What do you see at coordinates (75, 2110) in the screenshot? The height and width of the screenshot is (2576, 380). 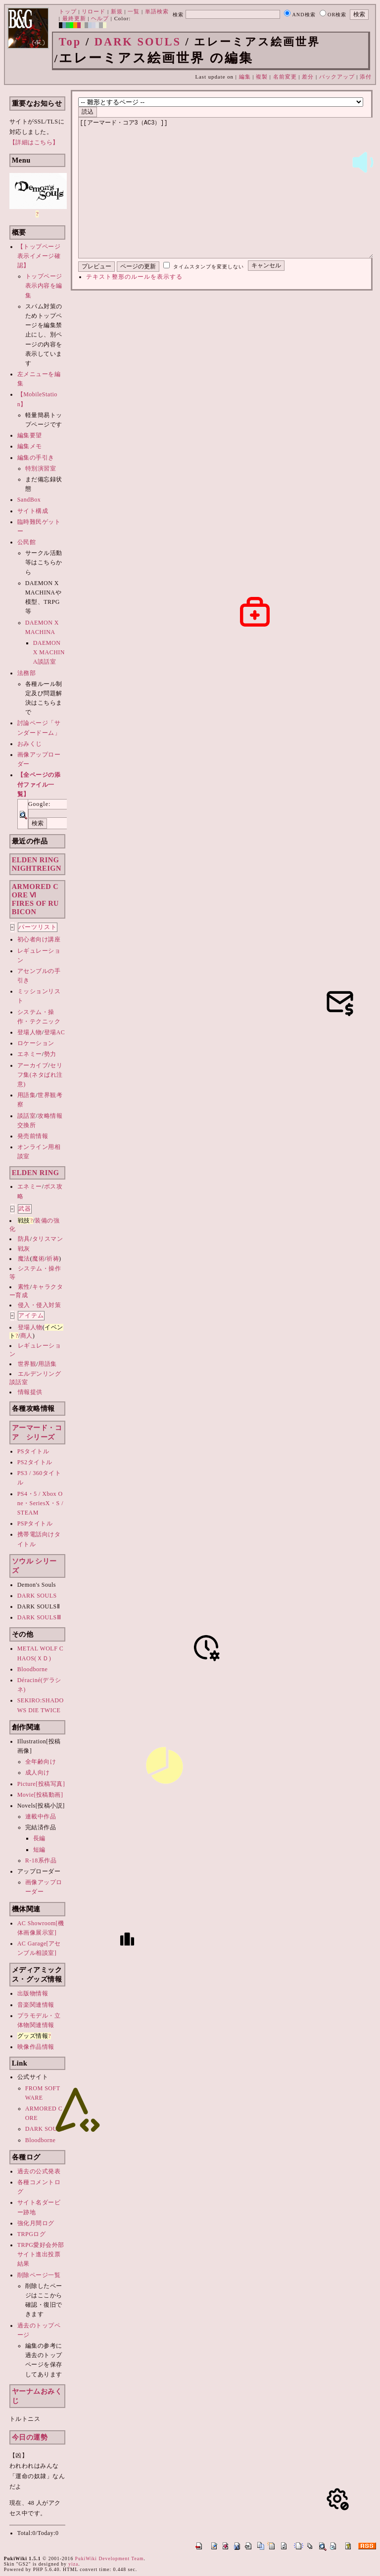 I see `access navigation code or routing scripts` at bounding box center [75, 2110].